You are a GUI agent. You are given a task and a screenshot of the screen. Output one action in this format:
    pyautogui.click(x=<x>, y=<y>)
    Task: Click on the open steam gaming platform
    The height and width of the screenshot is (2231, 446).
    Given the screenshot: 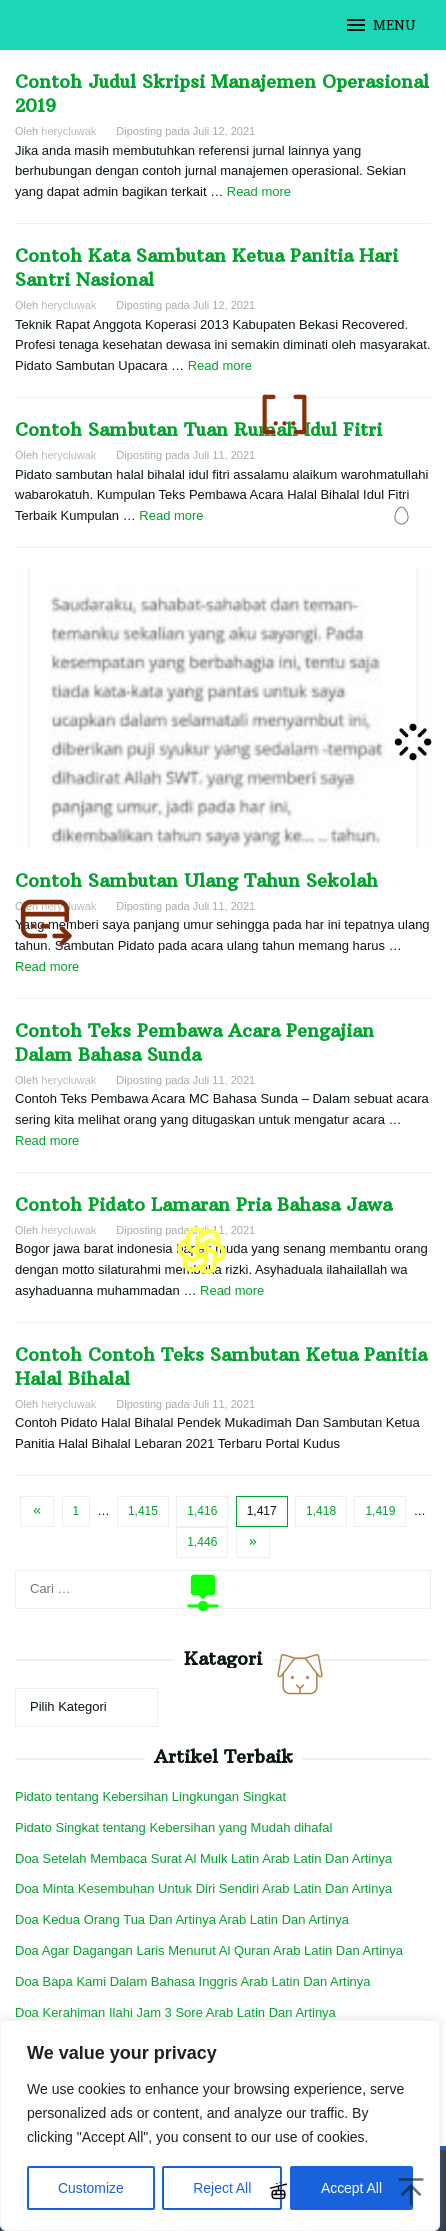 What is the action you would take?
    pyautogui.click(x=413, y=742)
    